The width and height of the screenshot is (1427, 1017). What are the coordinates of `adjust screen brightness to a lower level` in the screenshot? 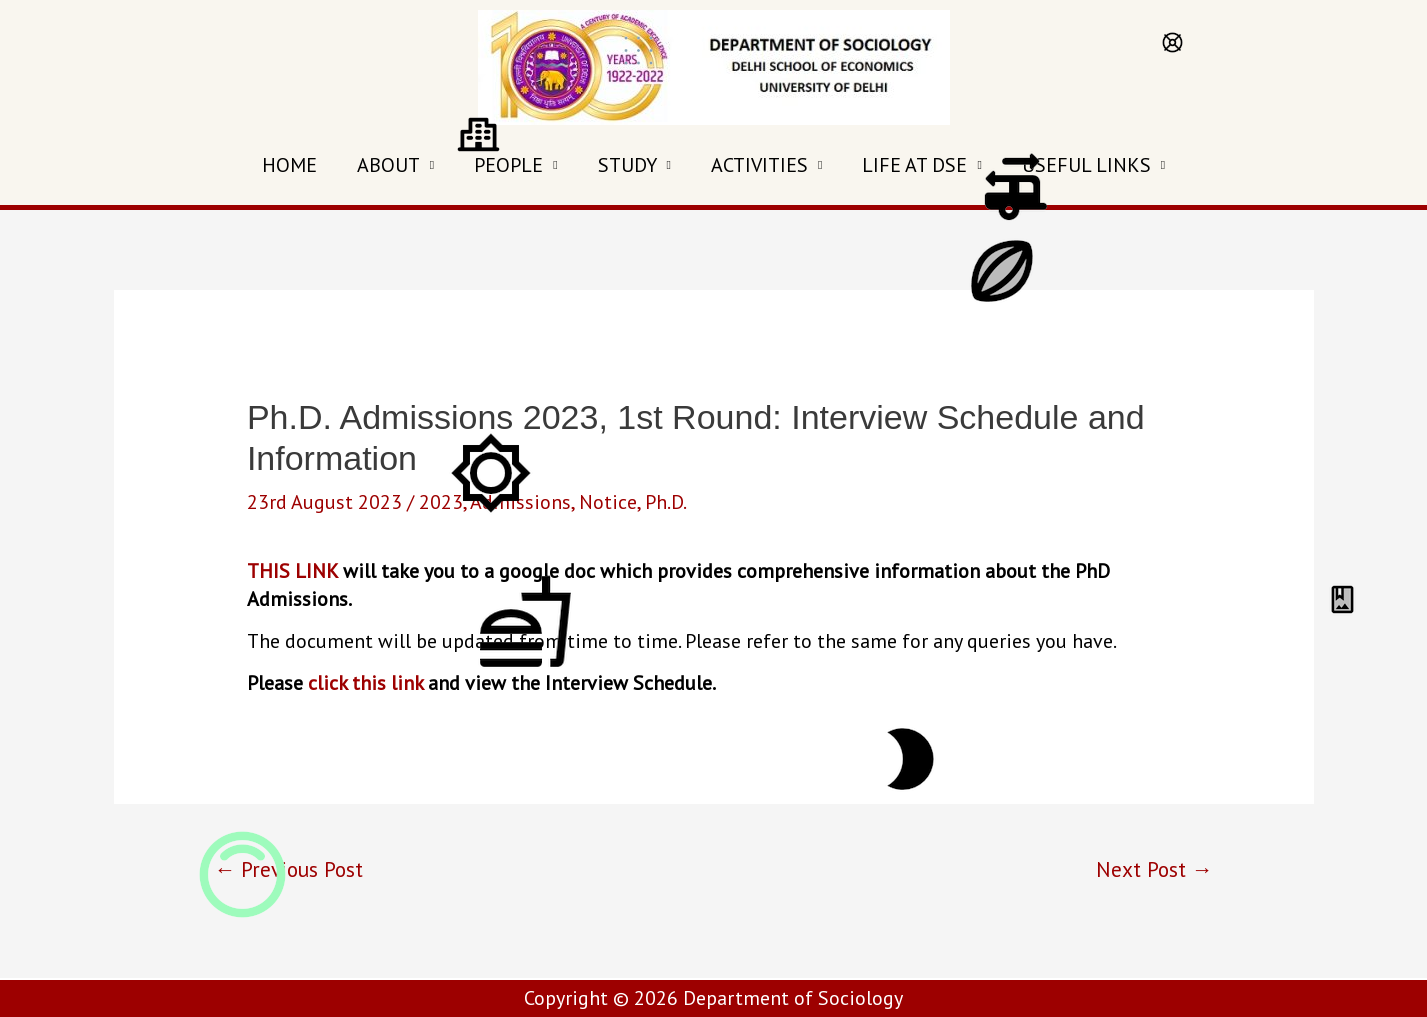 It's located at (491, 473).